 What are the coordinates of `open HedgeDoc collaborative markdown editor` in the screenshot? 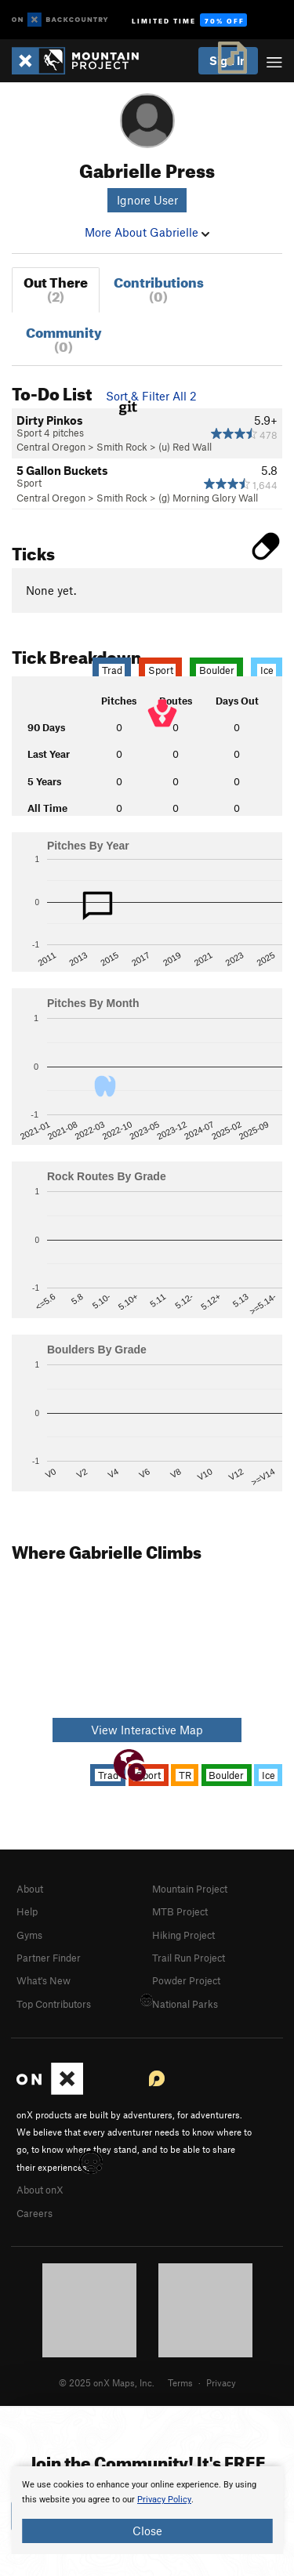 It's located at (147, 2000).